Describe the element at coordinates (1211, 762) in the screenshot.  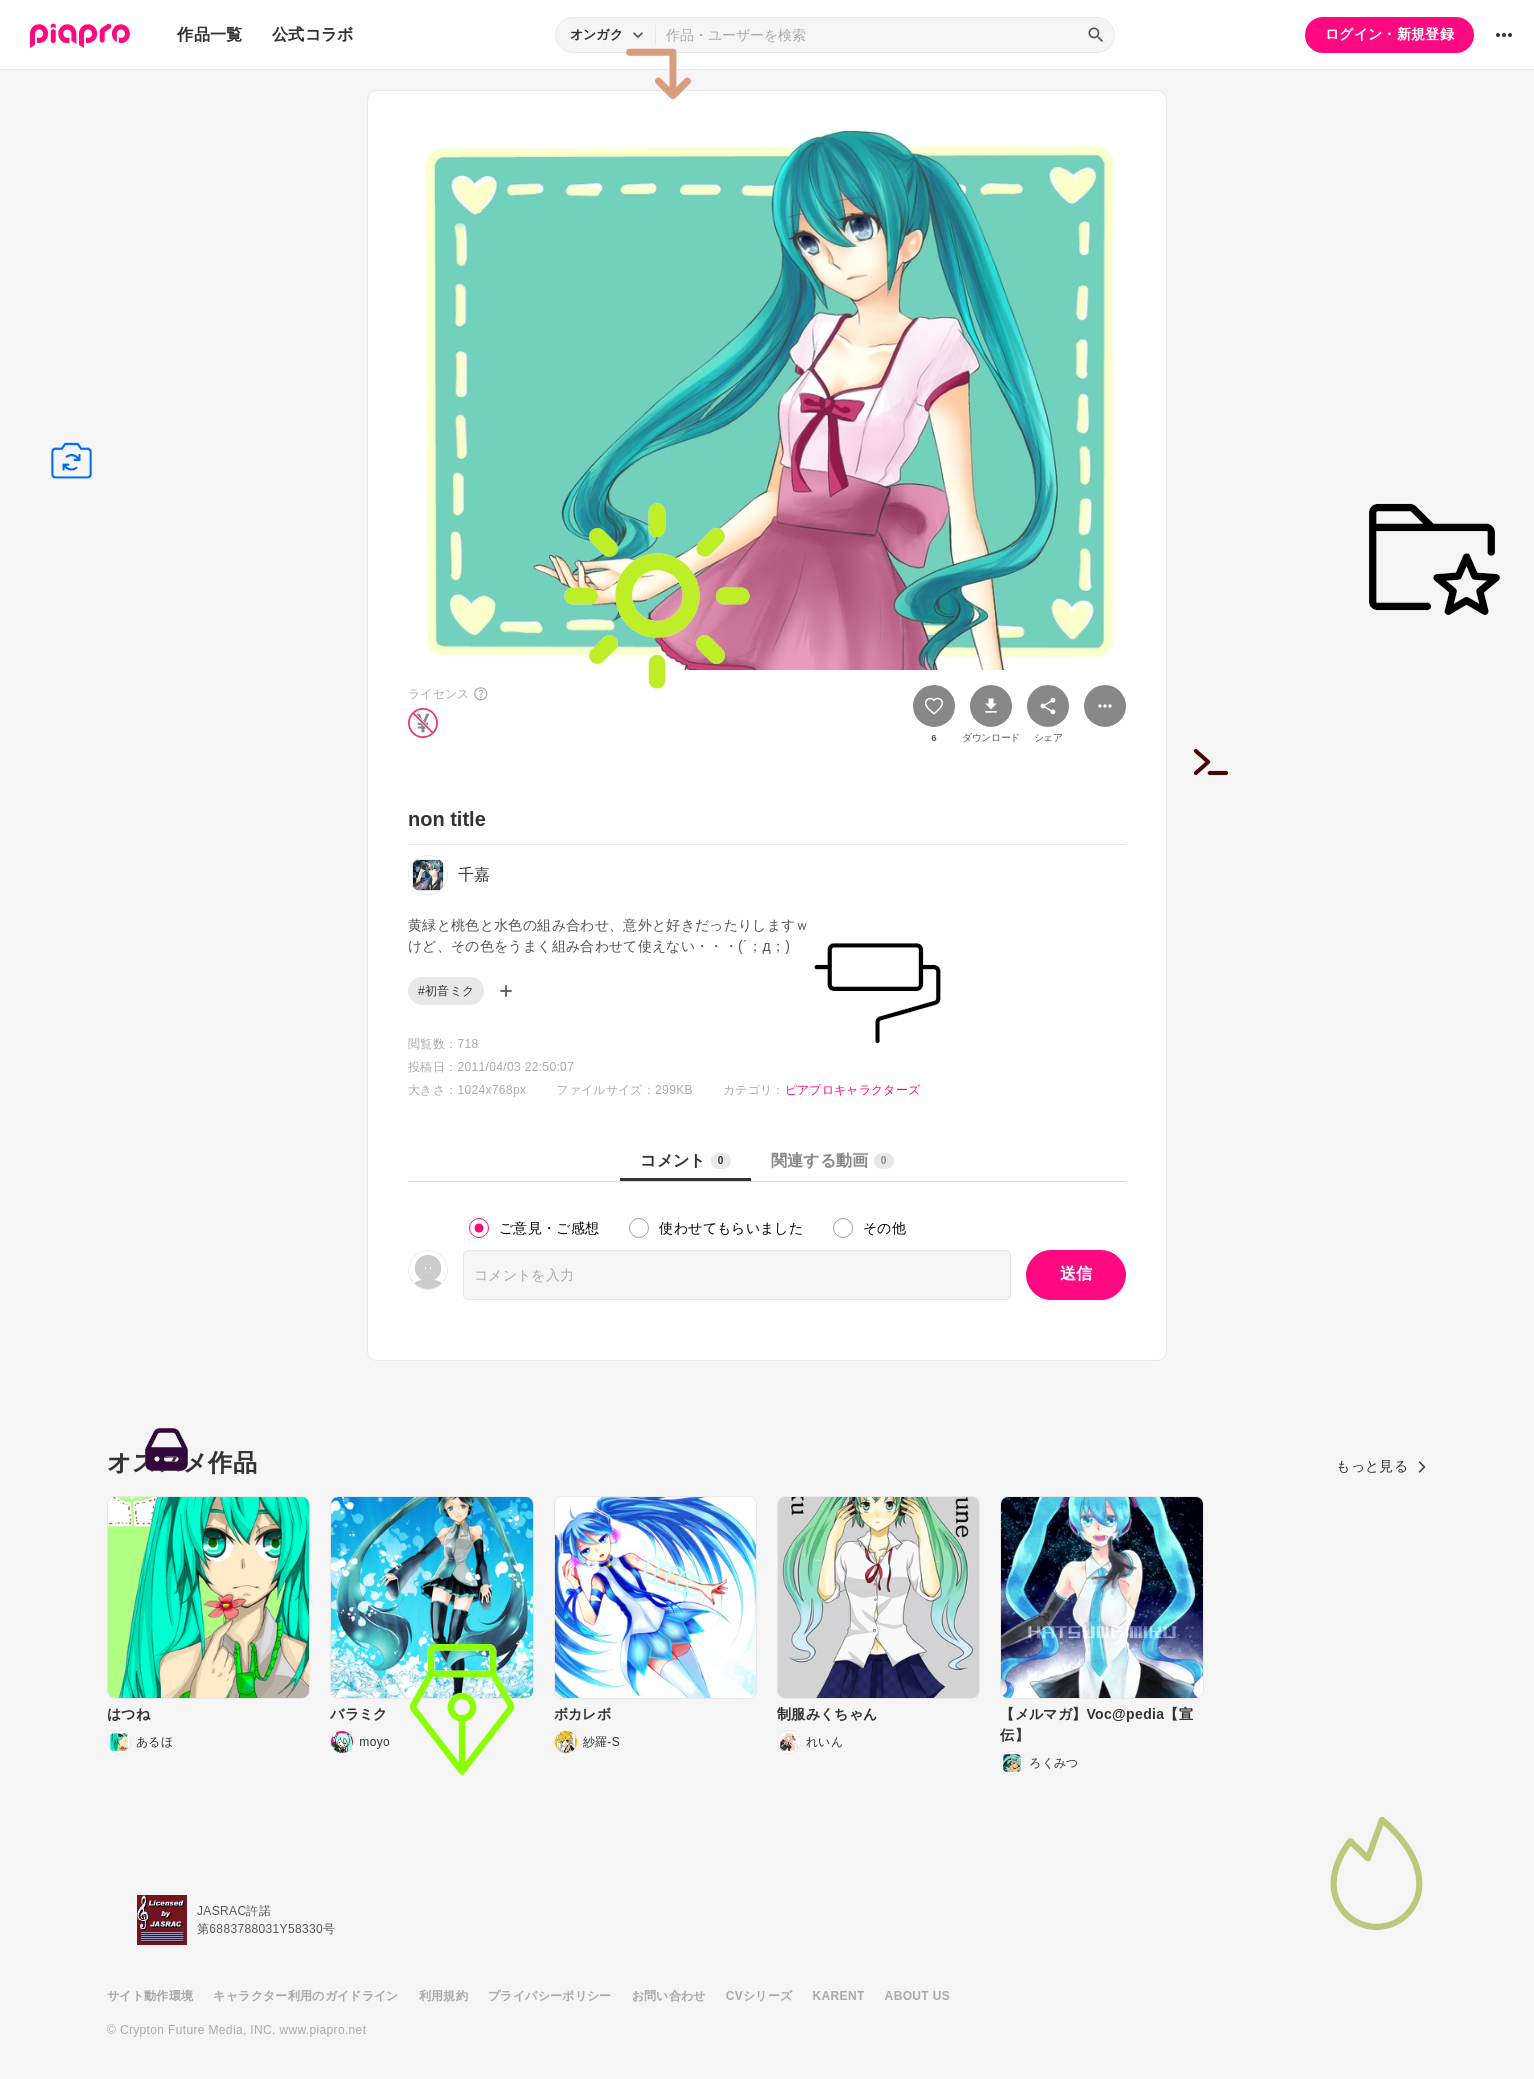
I see `open the command line terminal` at that location.